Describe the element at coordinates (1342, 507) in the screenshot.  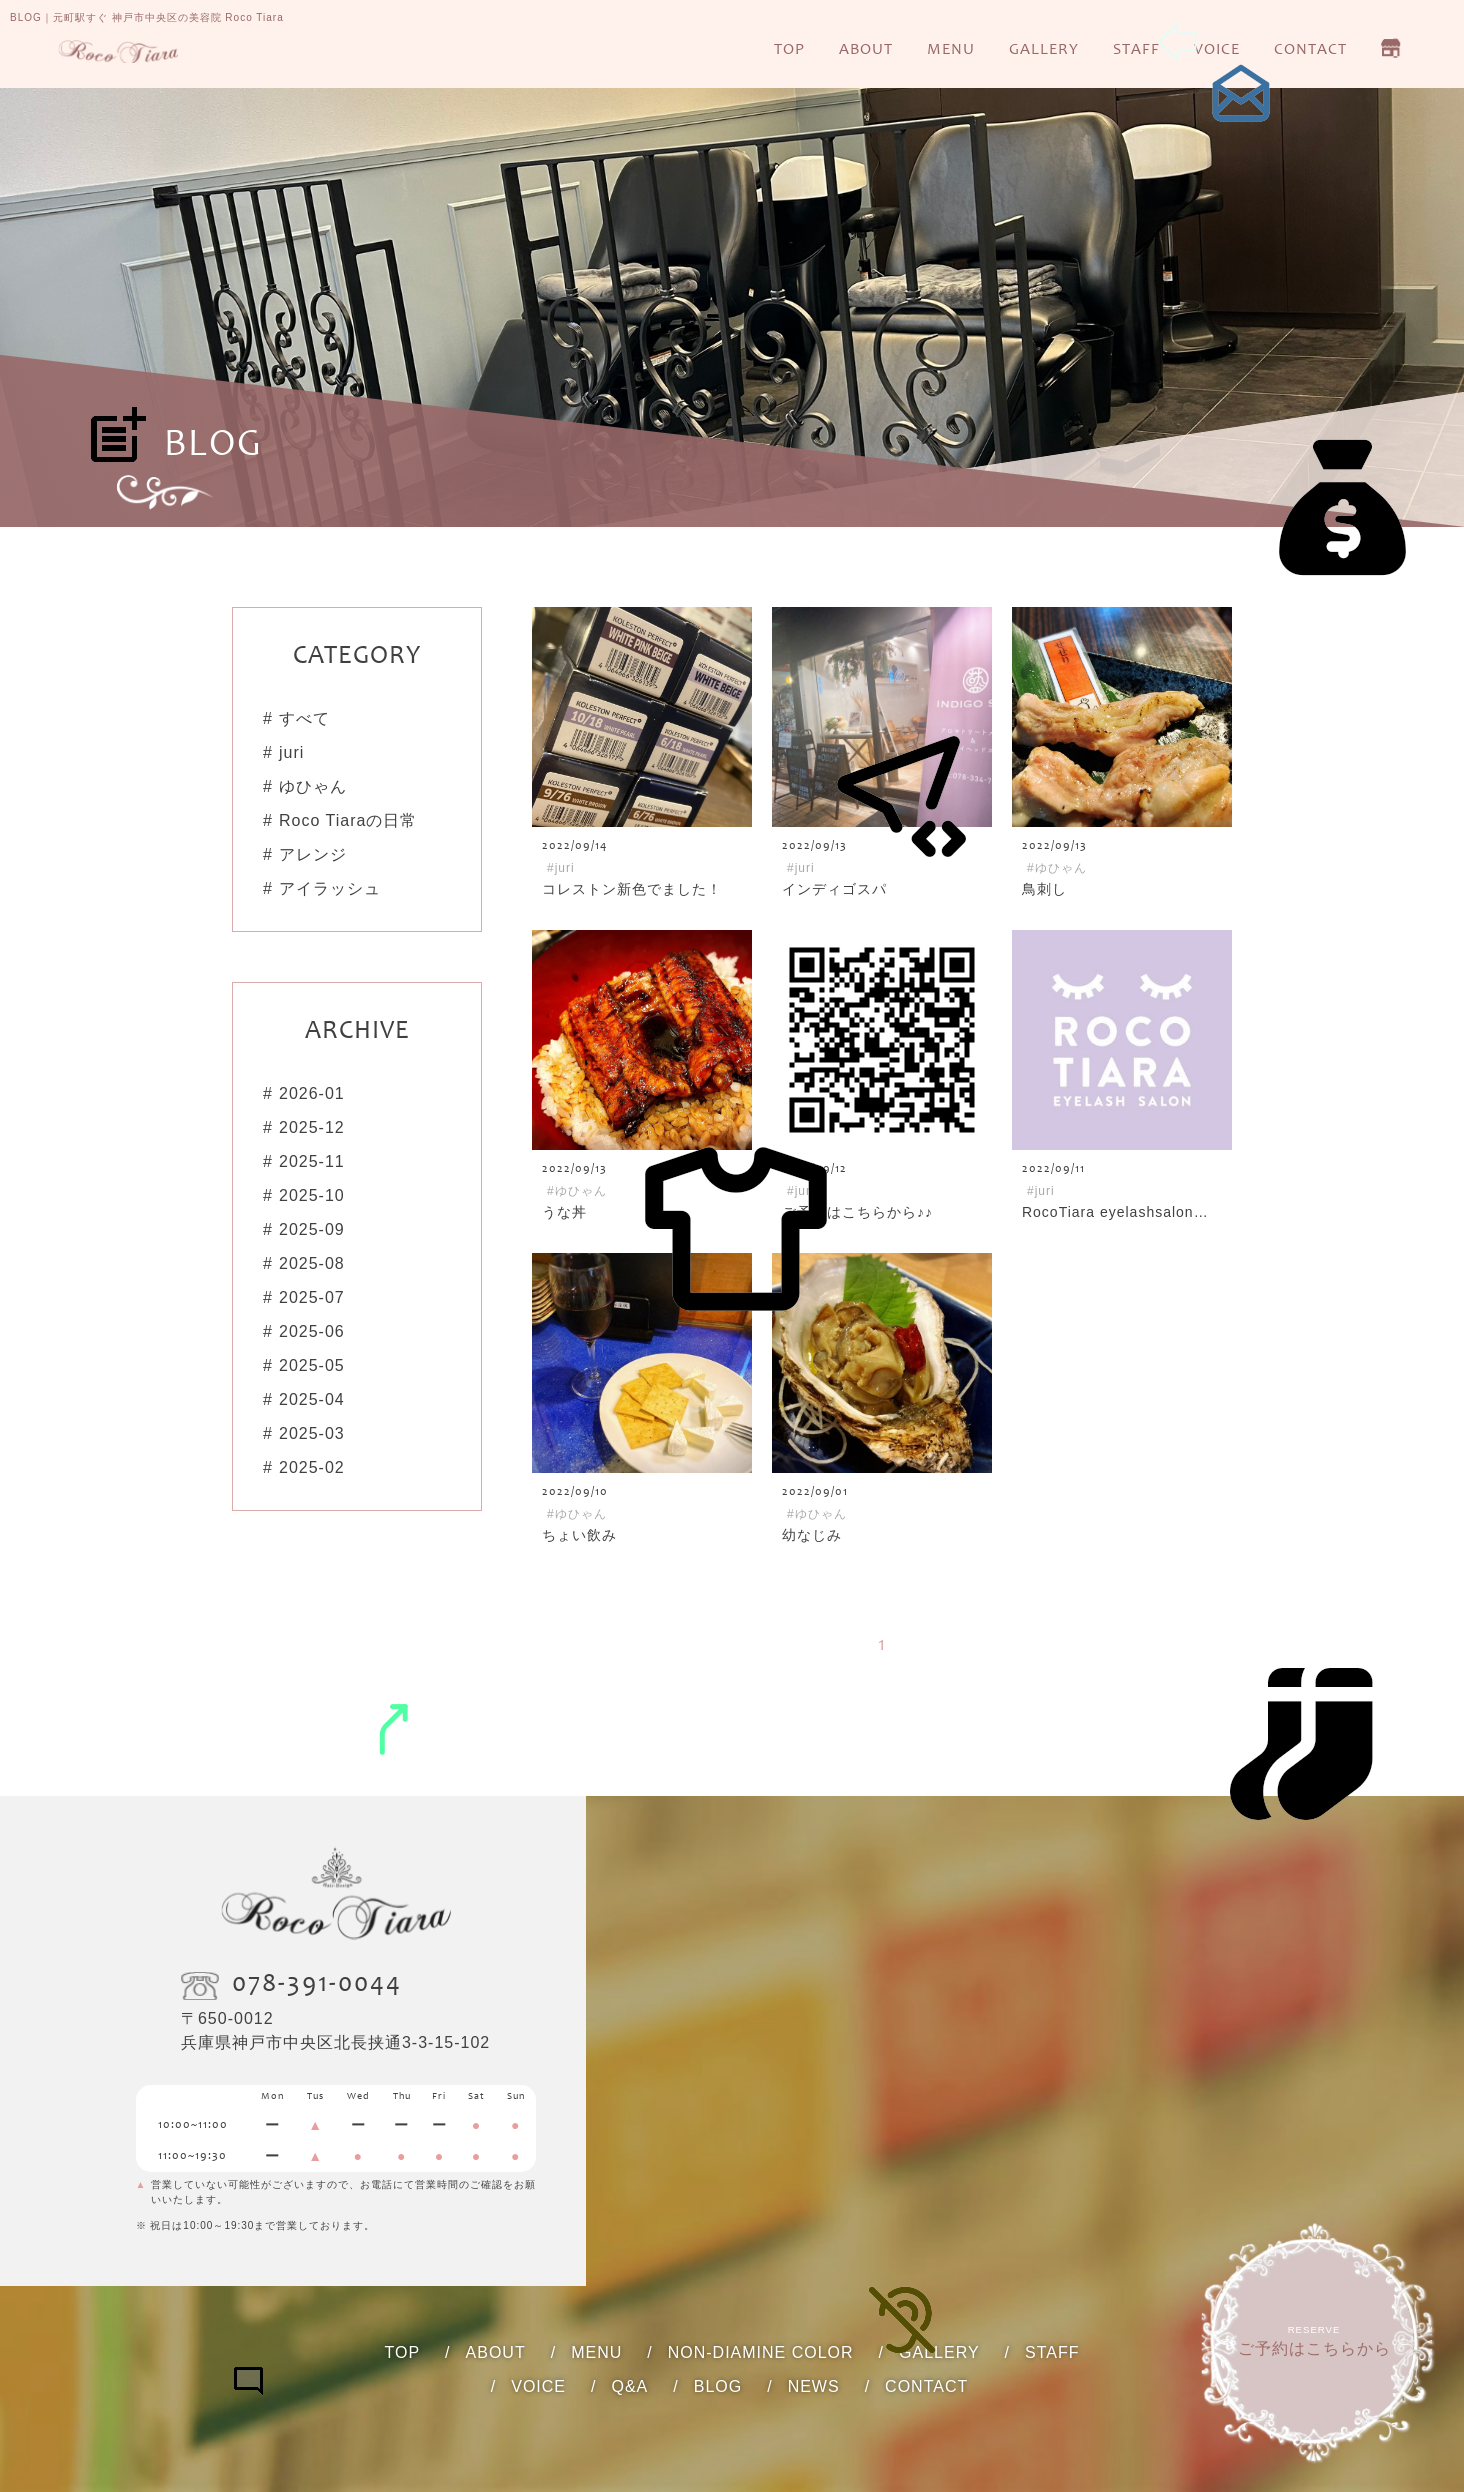
I see `view your earnings or balance` at that location.